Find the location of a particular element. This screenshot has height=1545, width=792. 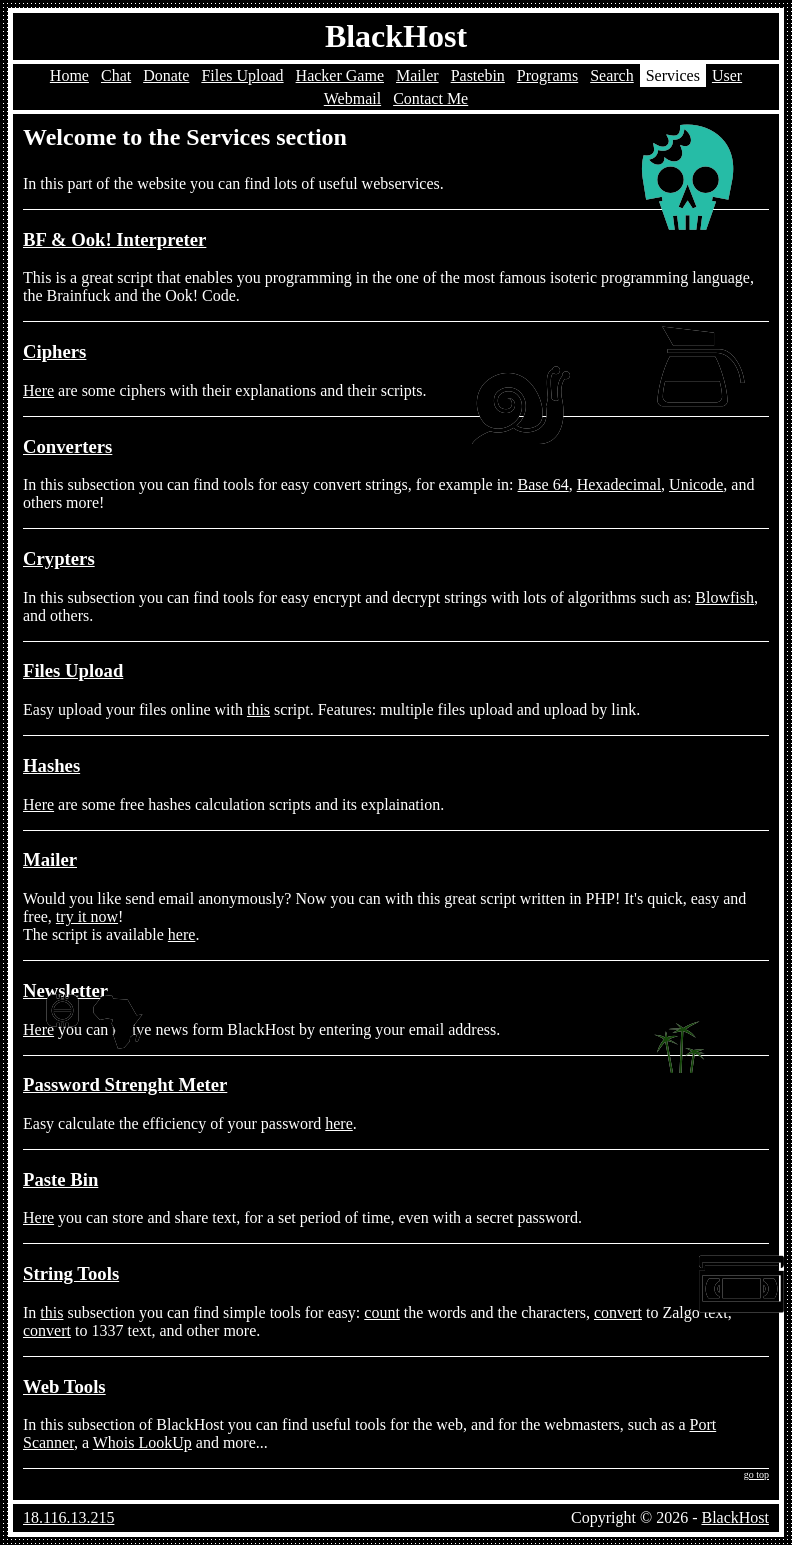

indicates a defeated enemy or death state is located at coordinates (686, 178).